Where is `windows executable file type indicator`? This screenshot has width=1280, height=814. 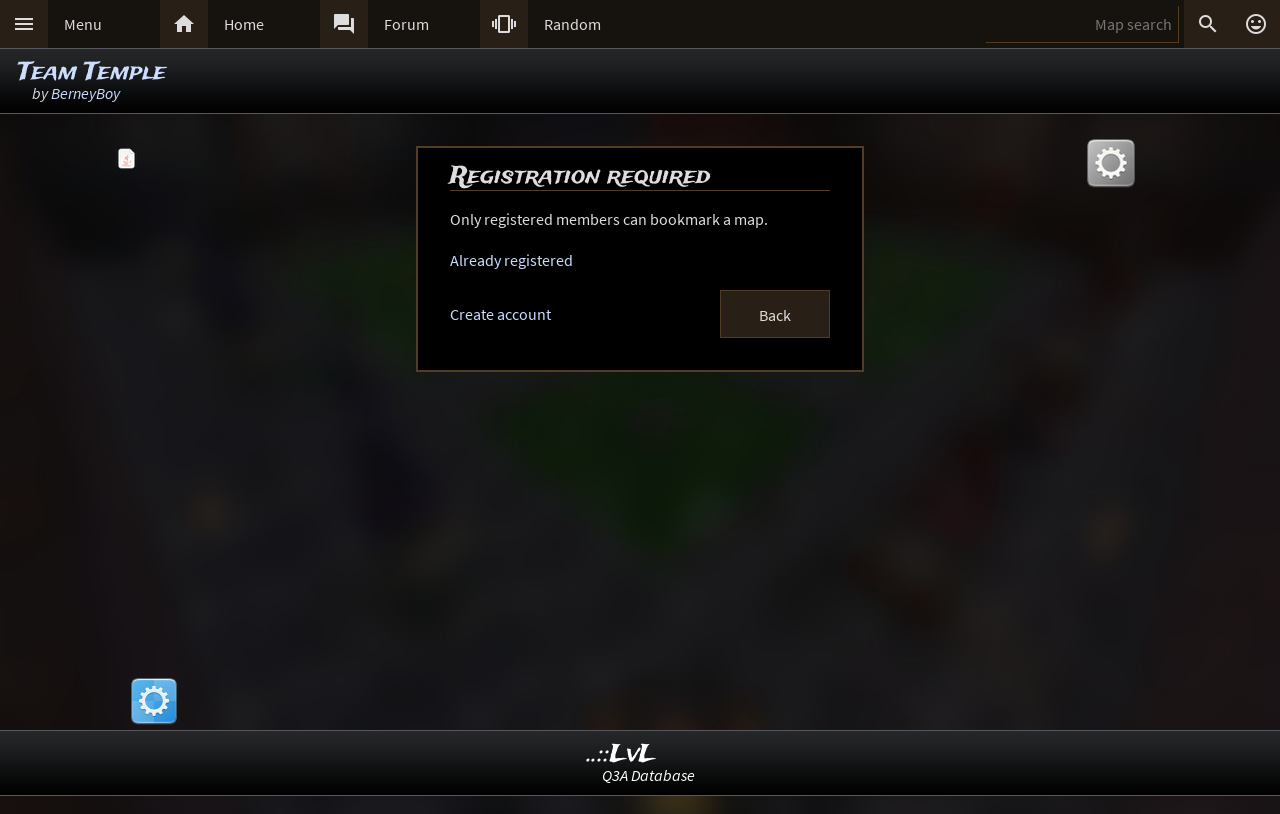 windows executable file type indicator is located at coordinates (154, 701).